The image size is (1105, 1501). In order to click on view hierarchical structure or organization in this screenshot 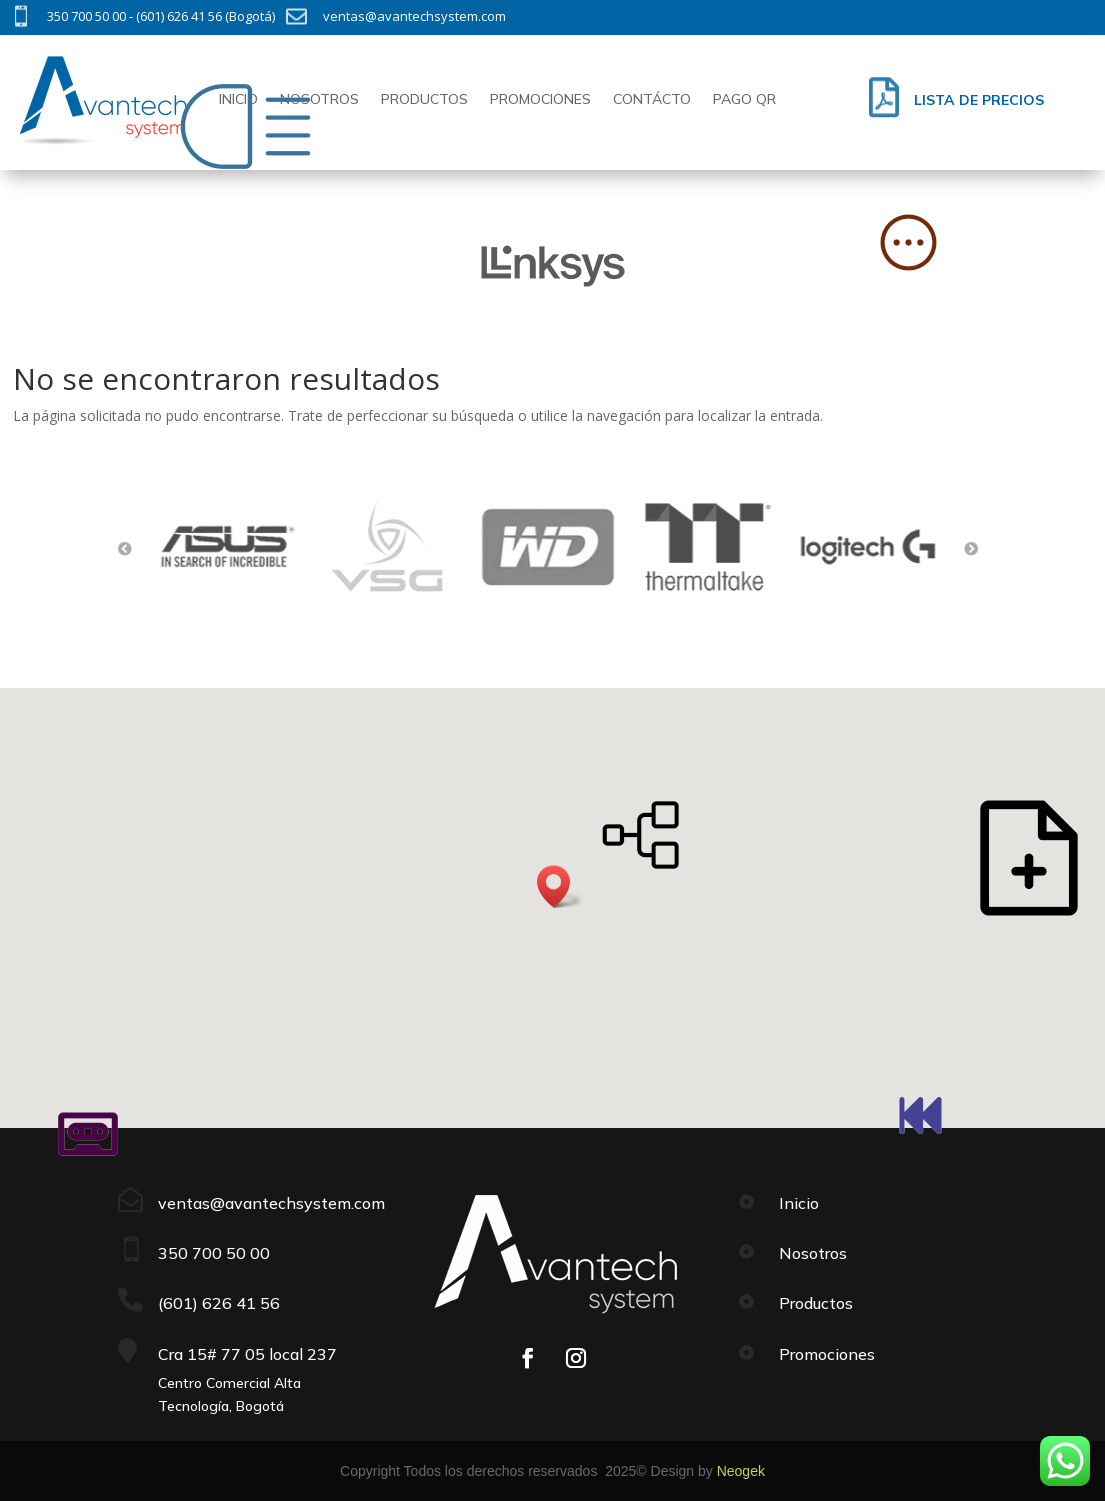, I will do `click(645, 835)`.